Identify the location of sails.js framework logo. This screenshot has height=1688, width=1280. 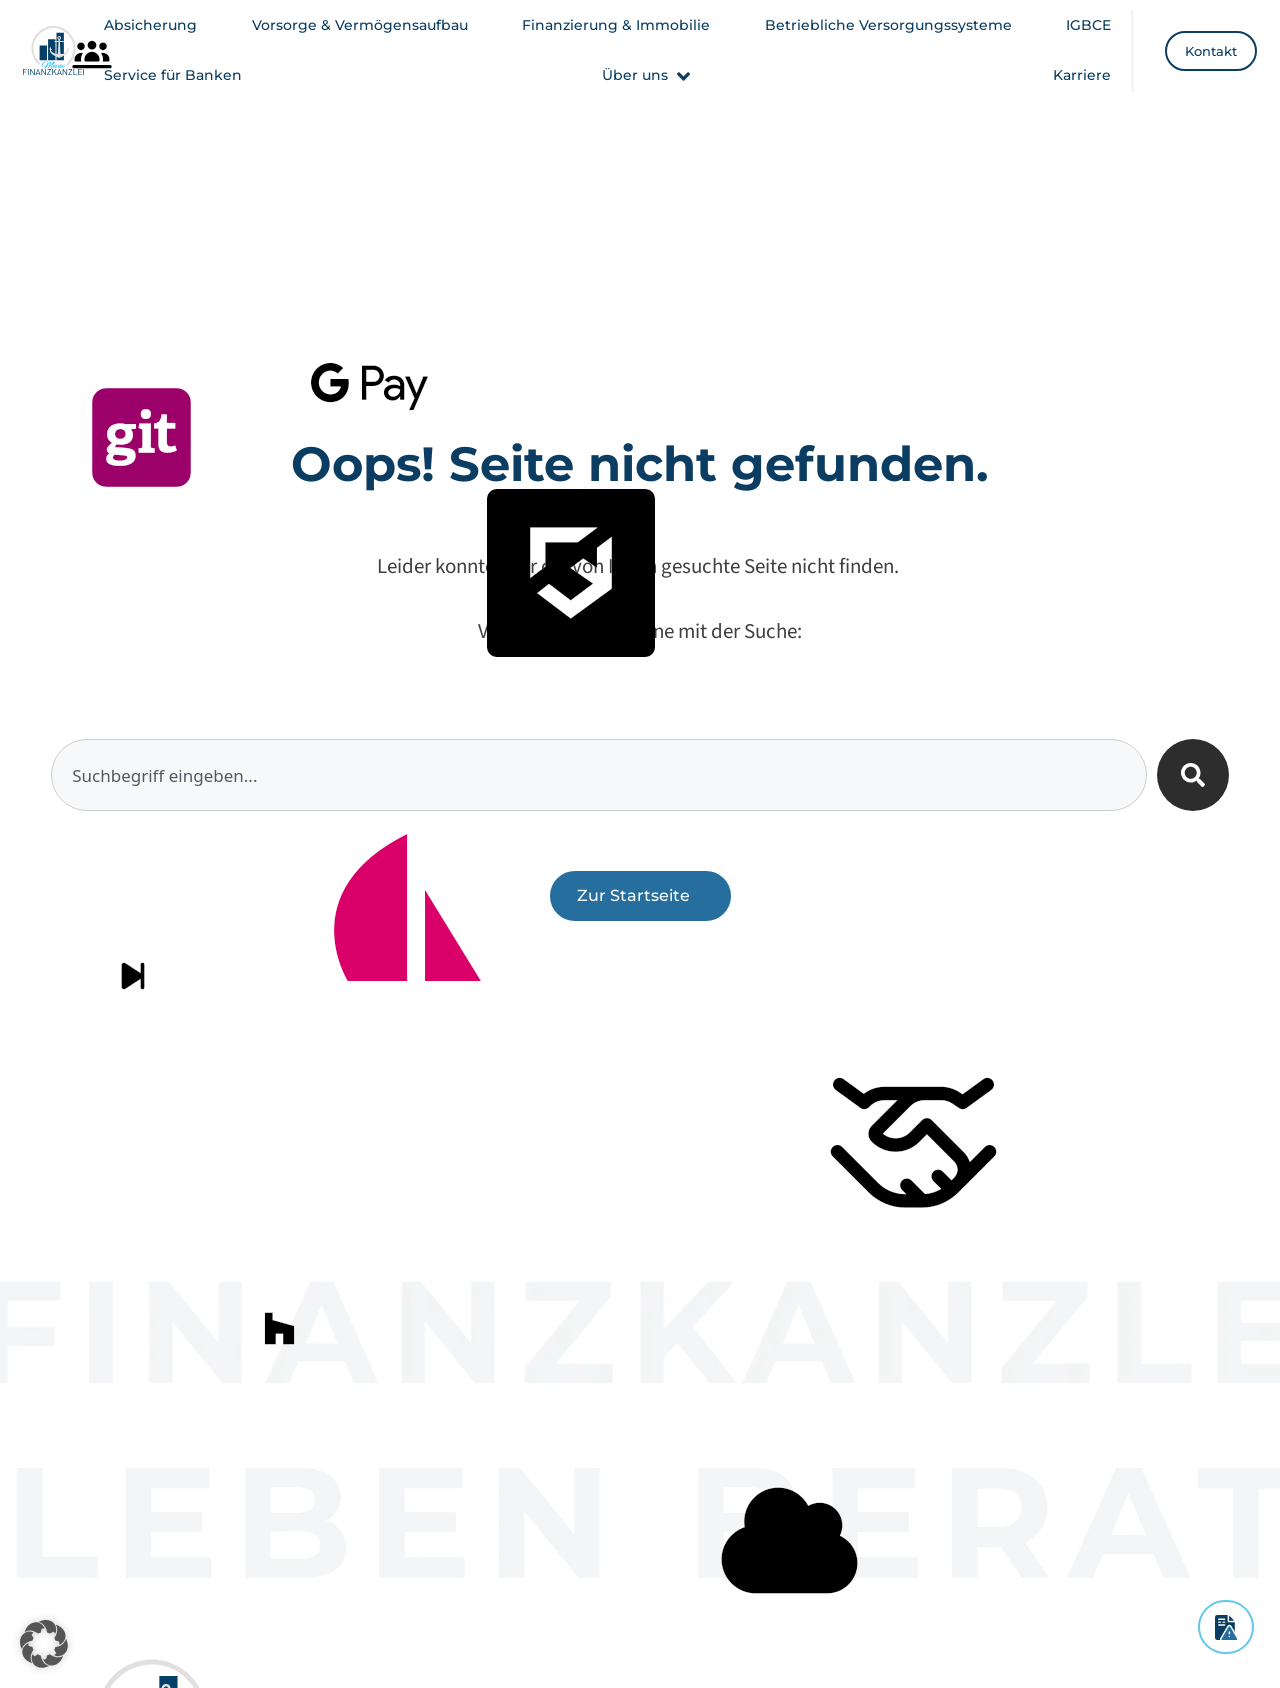
(407, 907).